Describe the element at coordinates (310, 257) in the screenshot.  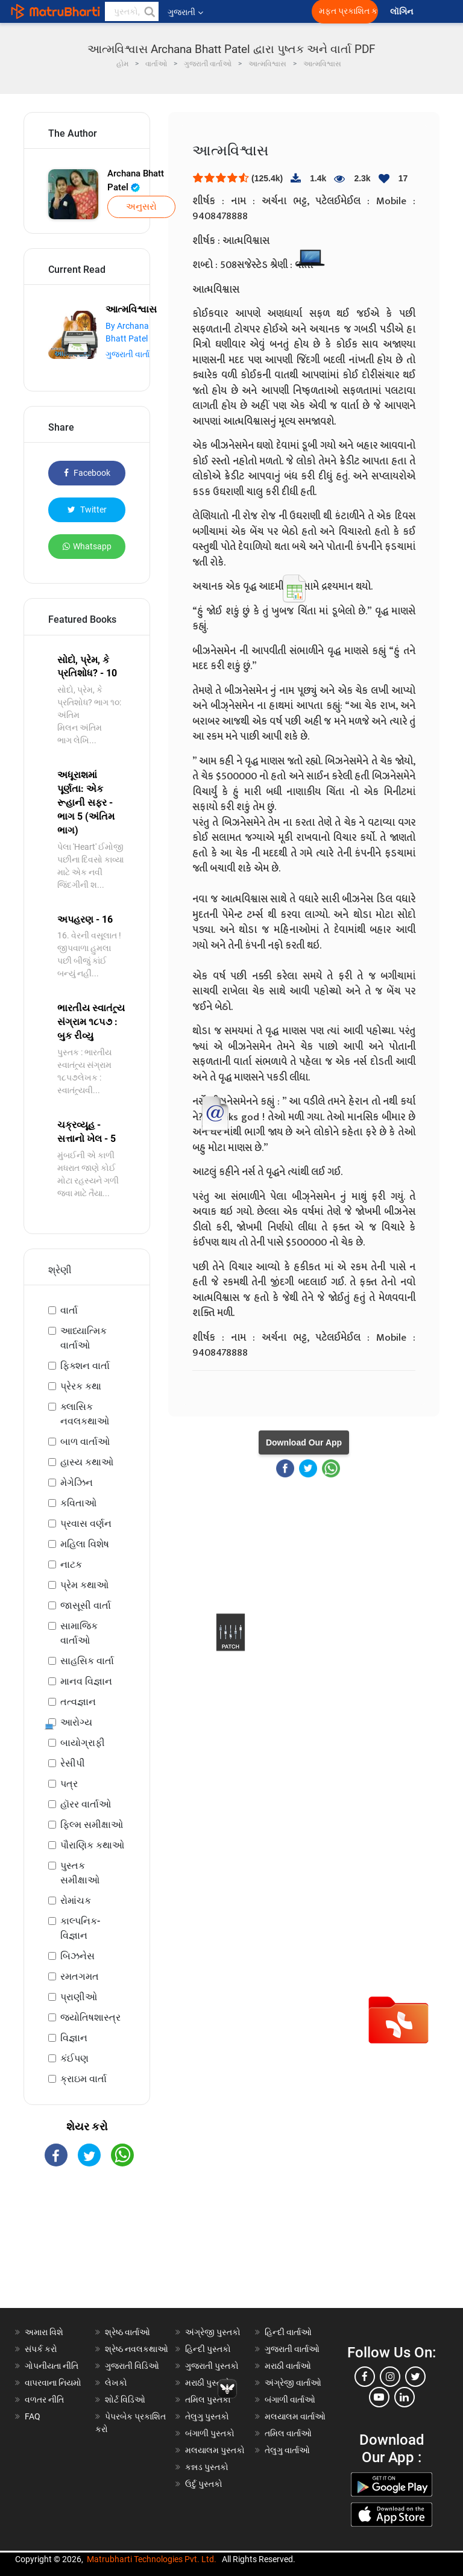
I see `represents a macbook device in system settings` at that location.